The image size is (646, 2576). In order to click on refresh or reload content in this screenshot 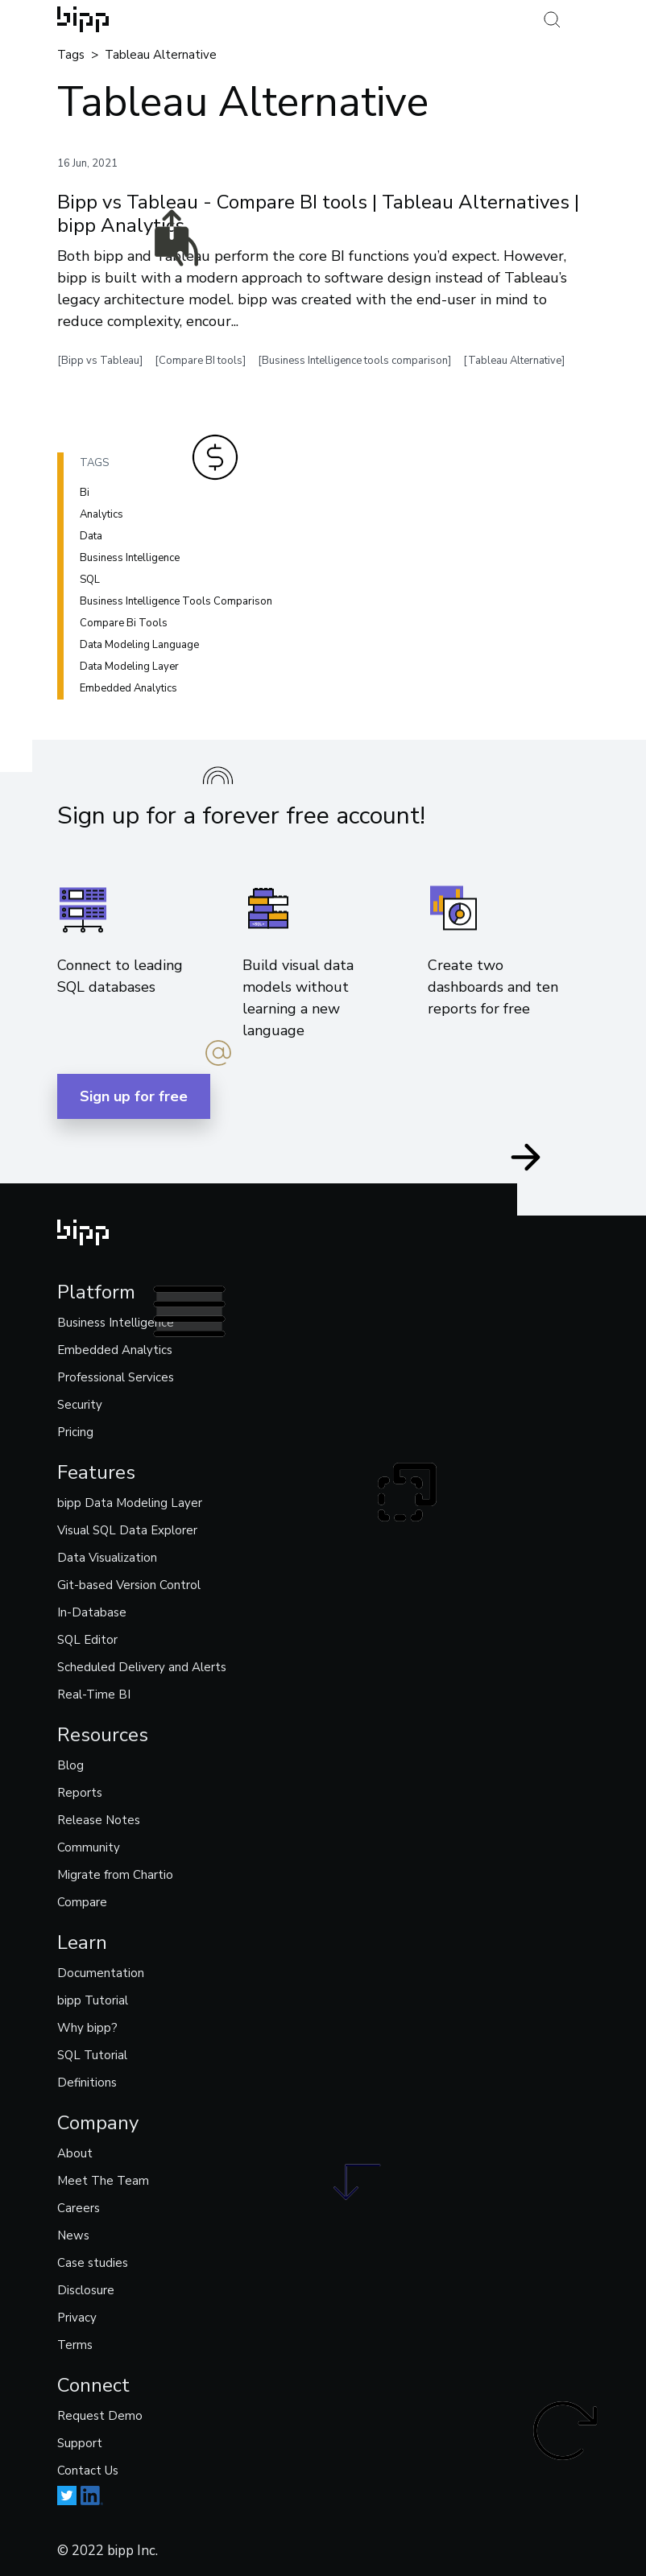, I will do `click(562, 2430)`.